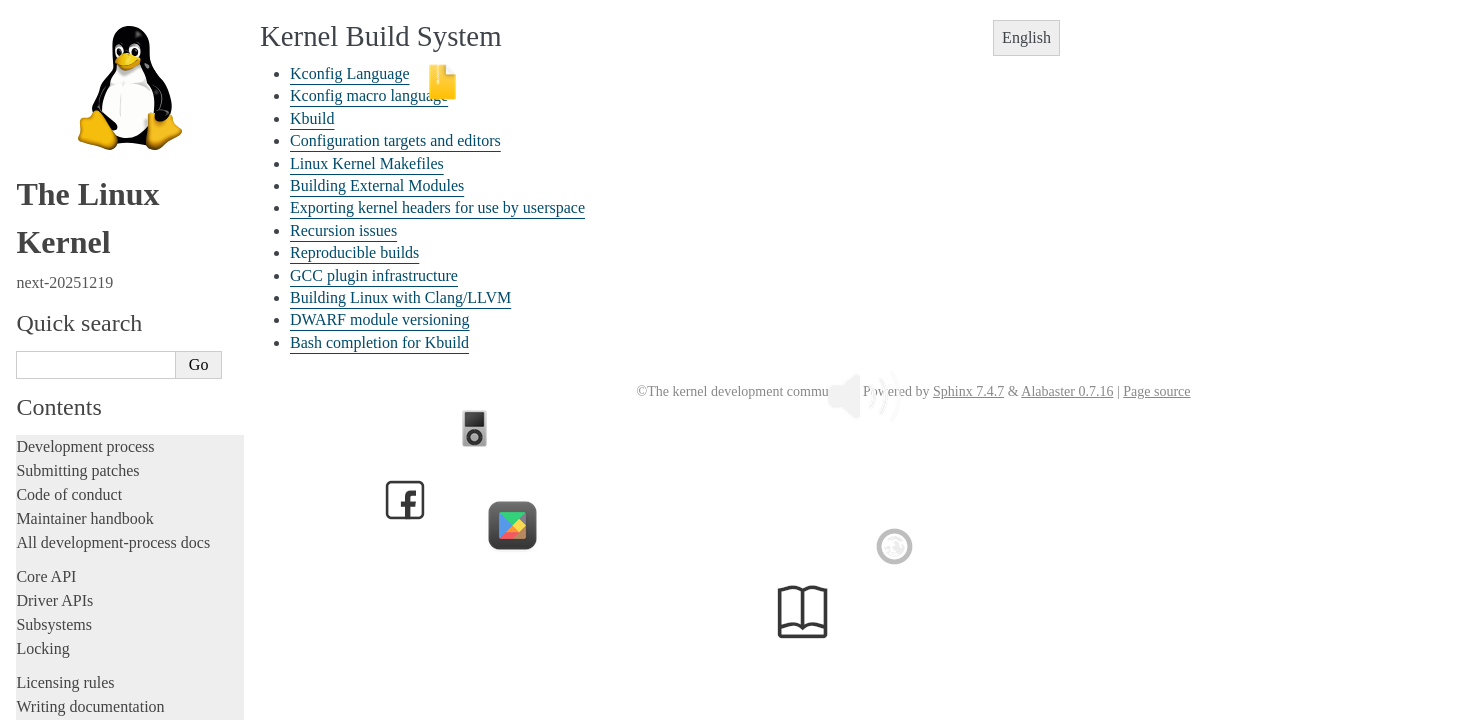 The image size is (1471, 720). I want to click on adjust system volume level, so click(864, 396).